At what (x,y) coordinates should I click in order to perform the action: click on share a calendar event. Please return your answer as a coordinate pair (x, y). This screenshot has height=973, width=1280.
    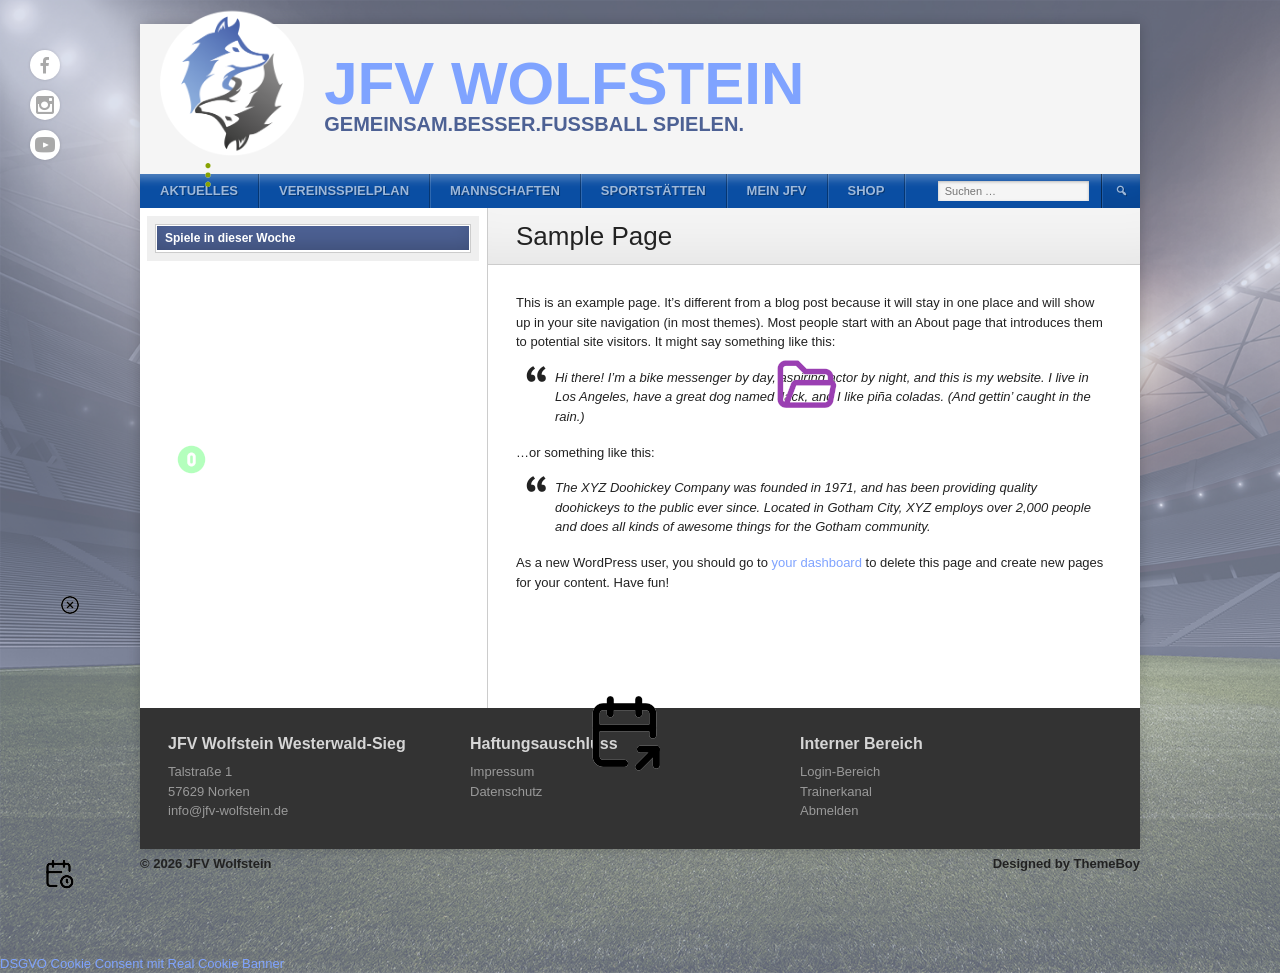
    Looking at the image, I should click on (624, 731).